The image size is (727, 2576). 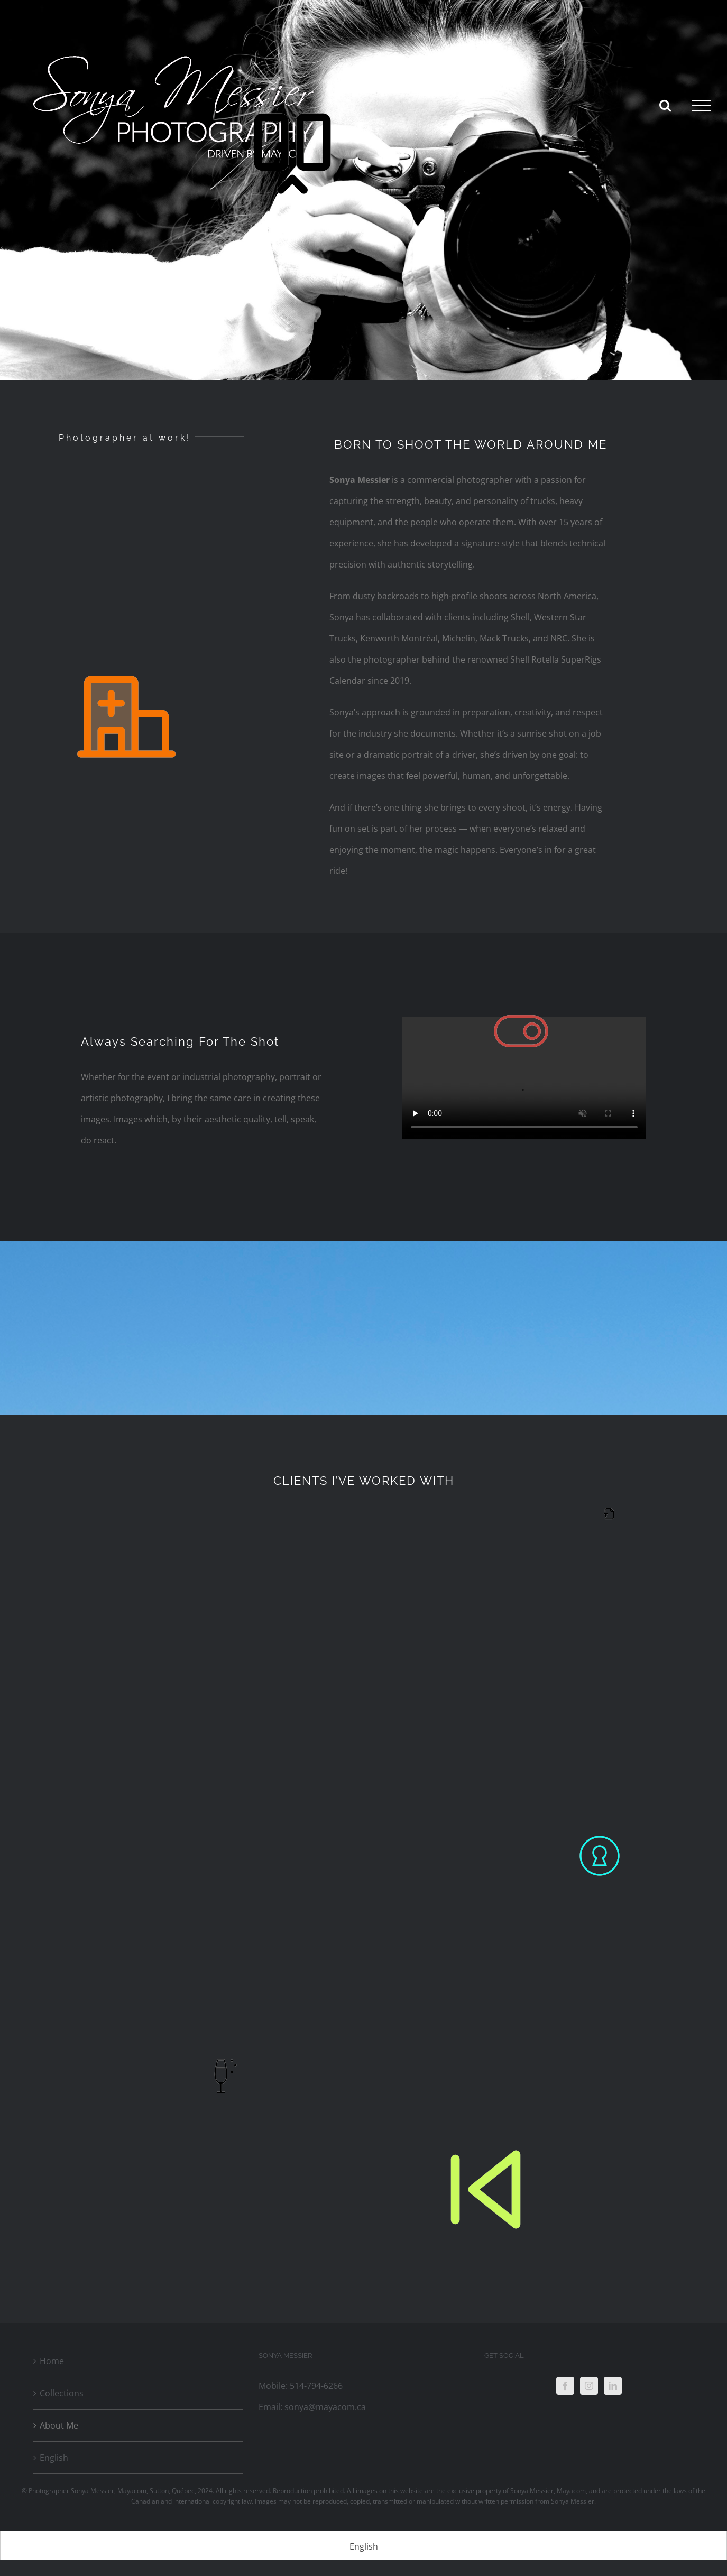 I want to click on access security or privacy settings, so click(x=600, y=1856).